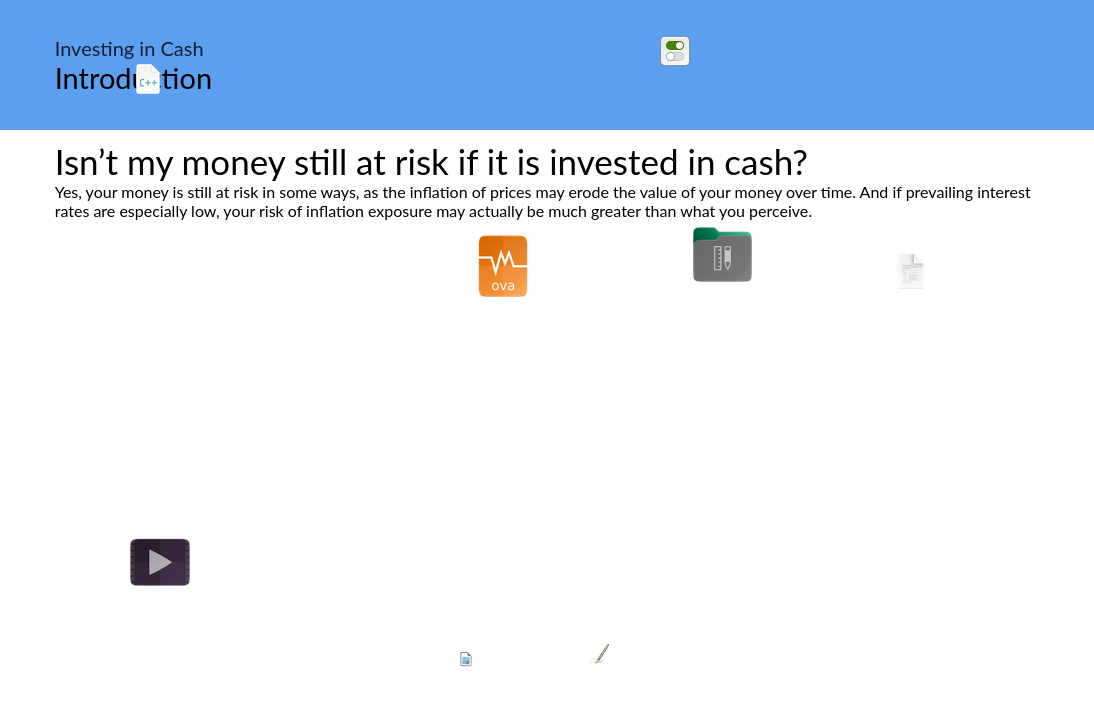 This screenshot has width=1094, height=720. Describe the element at coordinates (722, 254) in the screenshot. I see `access your templates folder` at that location.